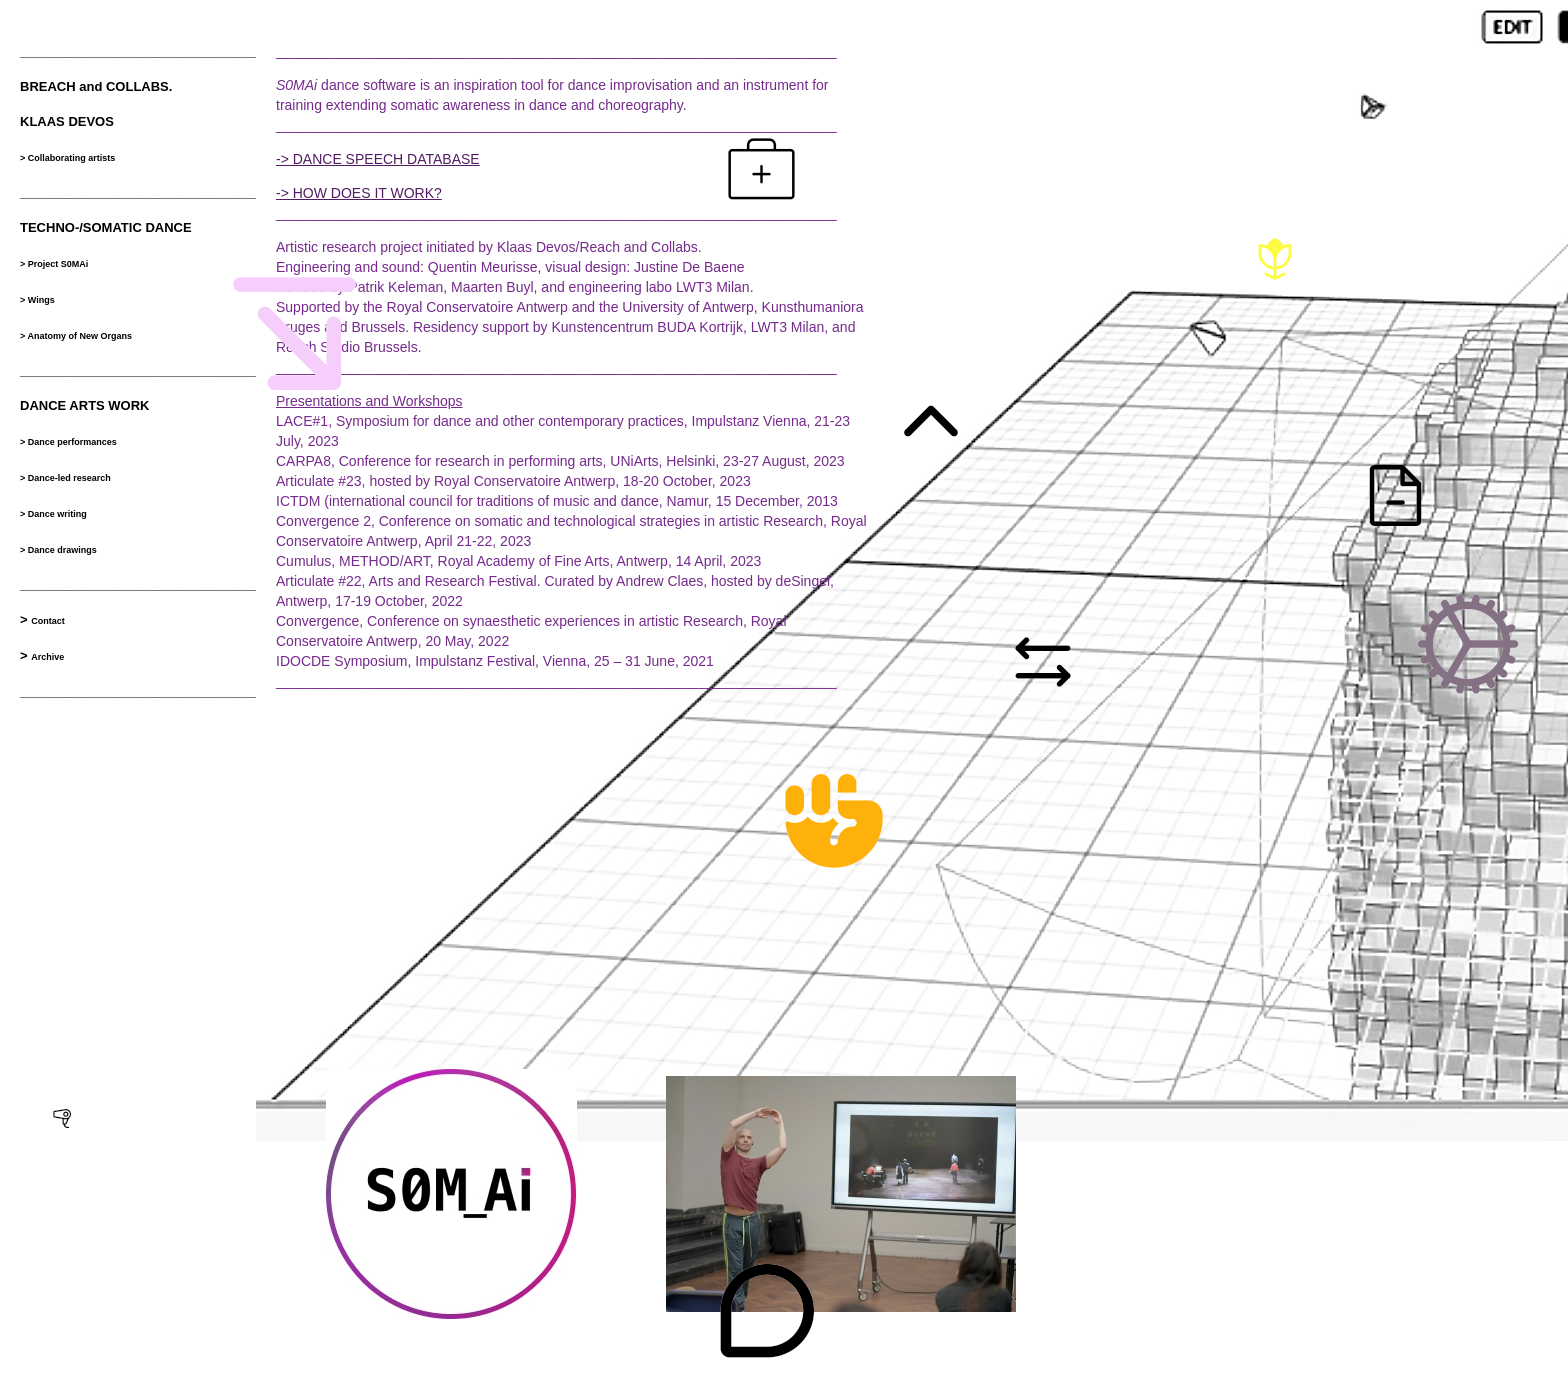 The width and height of the screenshot is (1568, 1394). Describe the element at coordinates (765, 1312) in the screenshot. I see `open chat or messaging` at that location.